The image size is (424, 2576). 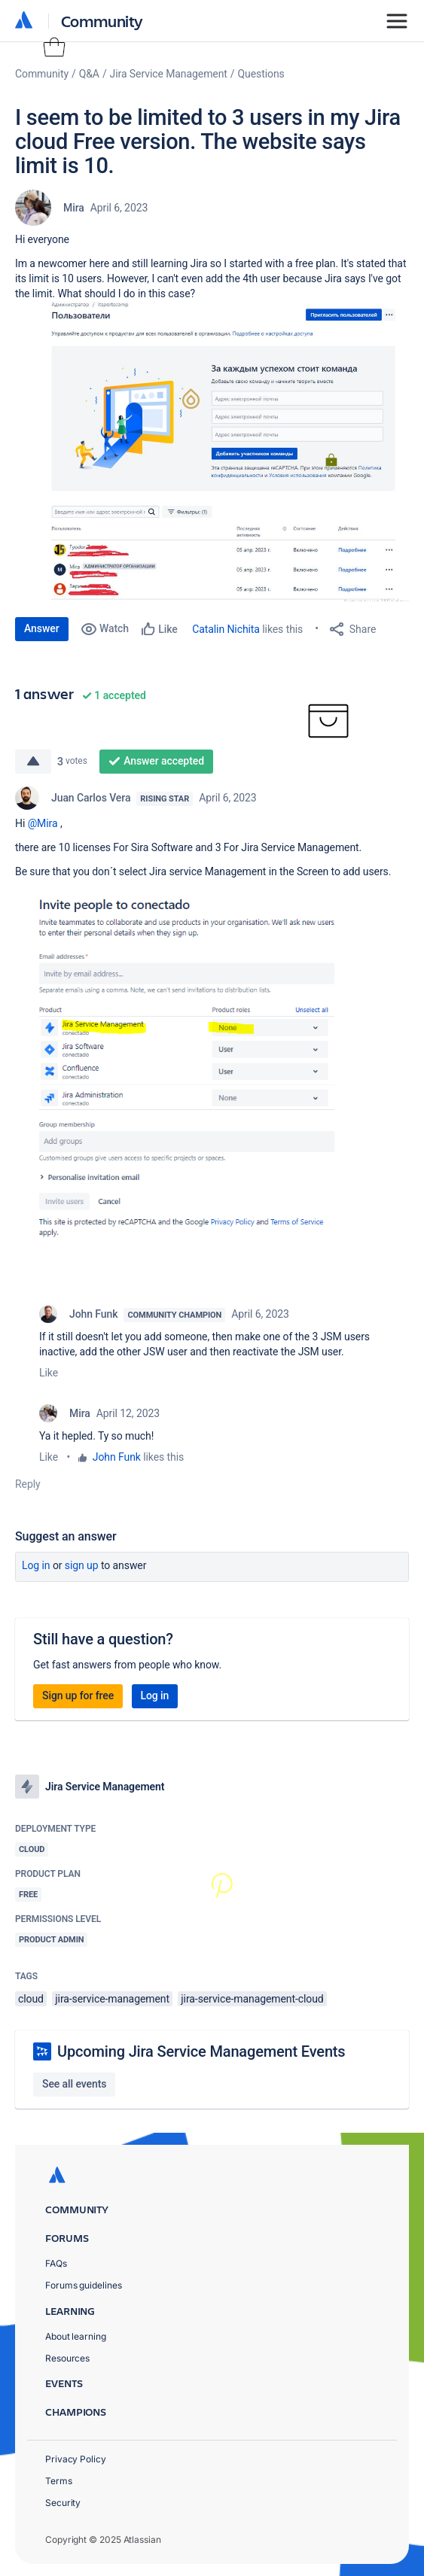 I want to click on indicates a locked or secured item, so click(x=331, y=461).